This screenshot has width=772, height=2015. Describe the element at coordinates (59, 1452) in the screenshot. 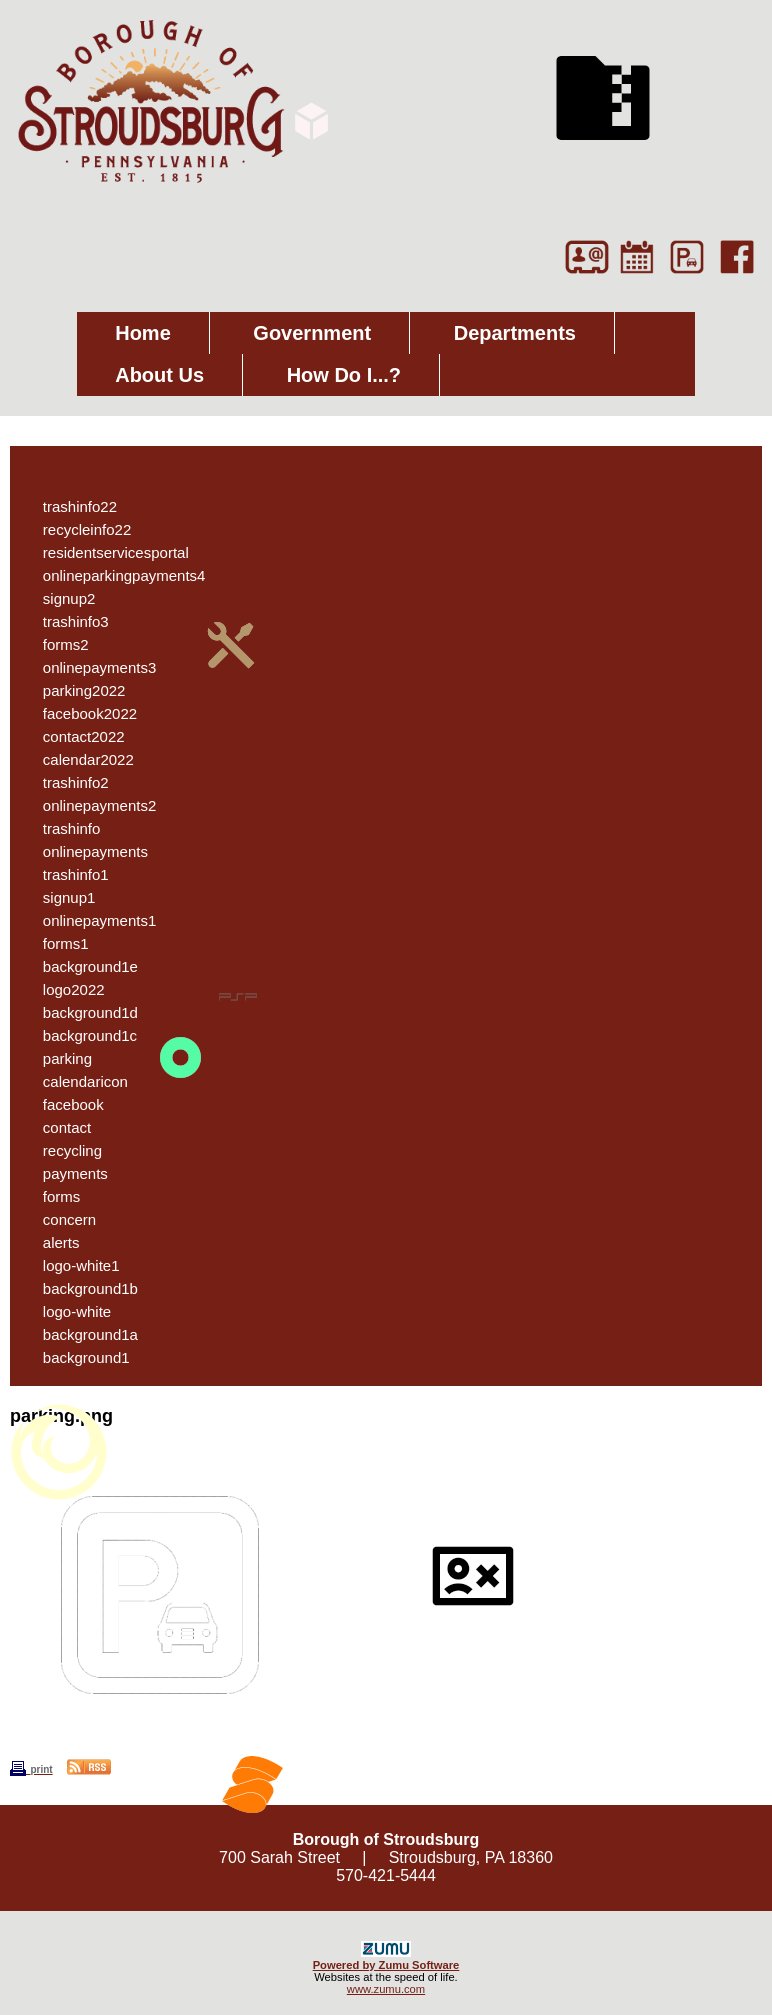

I see `open Firefox browser` at that location.